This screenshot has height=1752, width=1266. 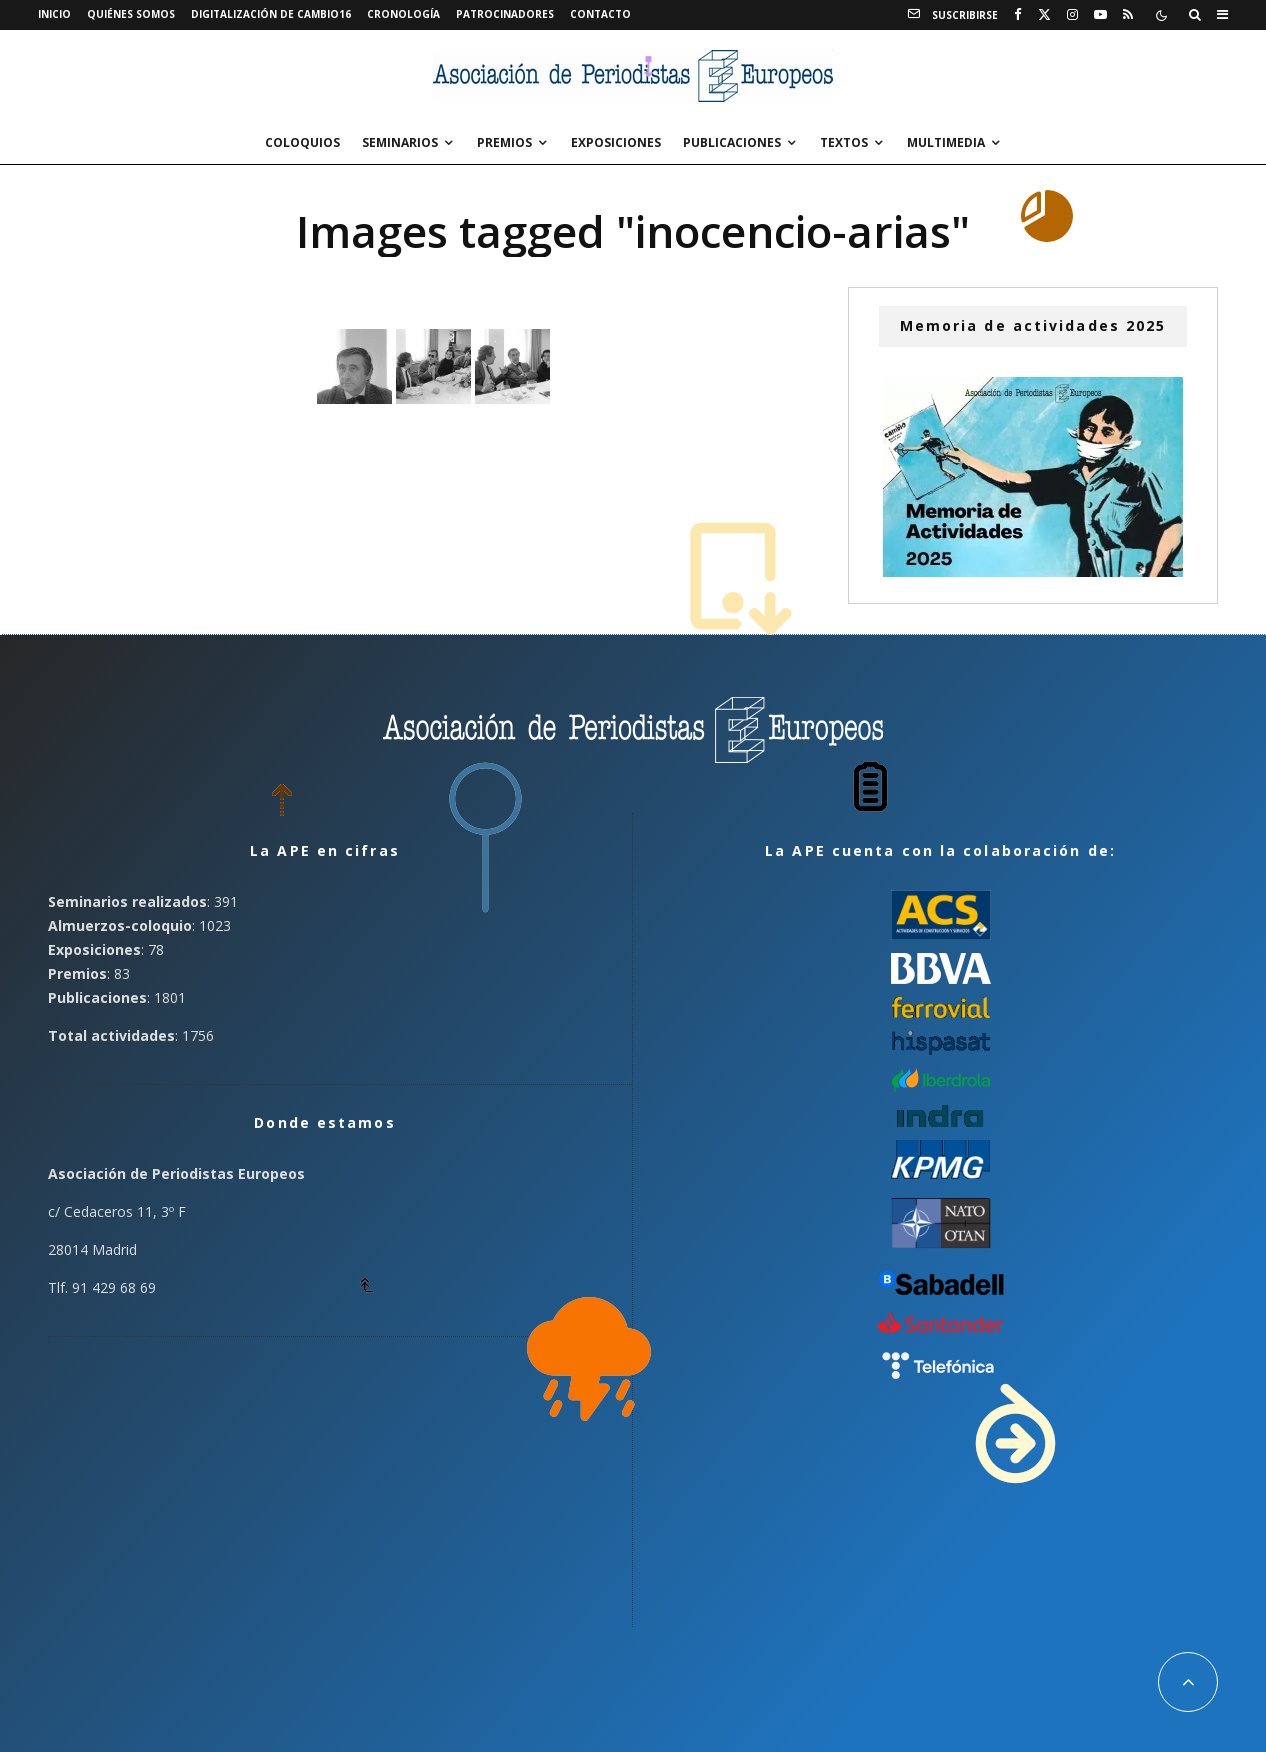 What do you see at coordinates (589, 1359) in the screenshot?
I see `indicates thunderstorm weather conditions` at bounding box center [589, 1359].